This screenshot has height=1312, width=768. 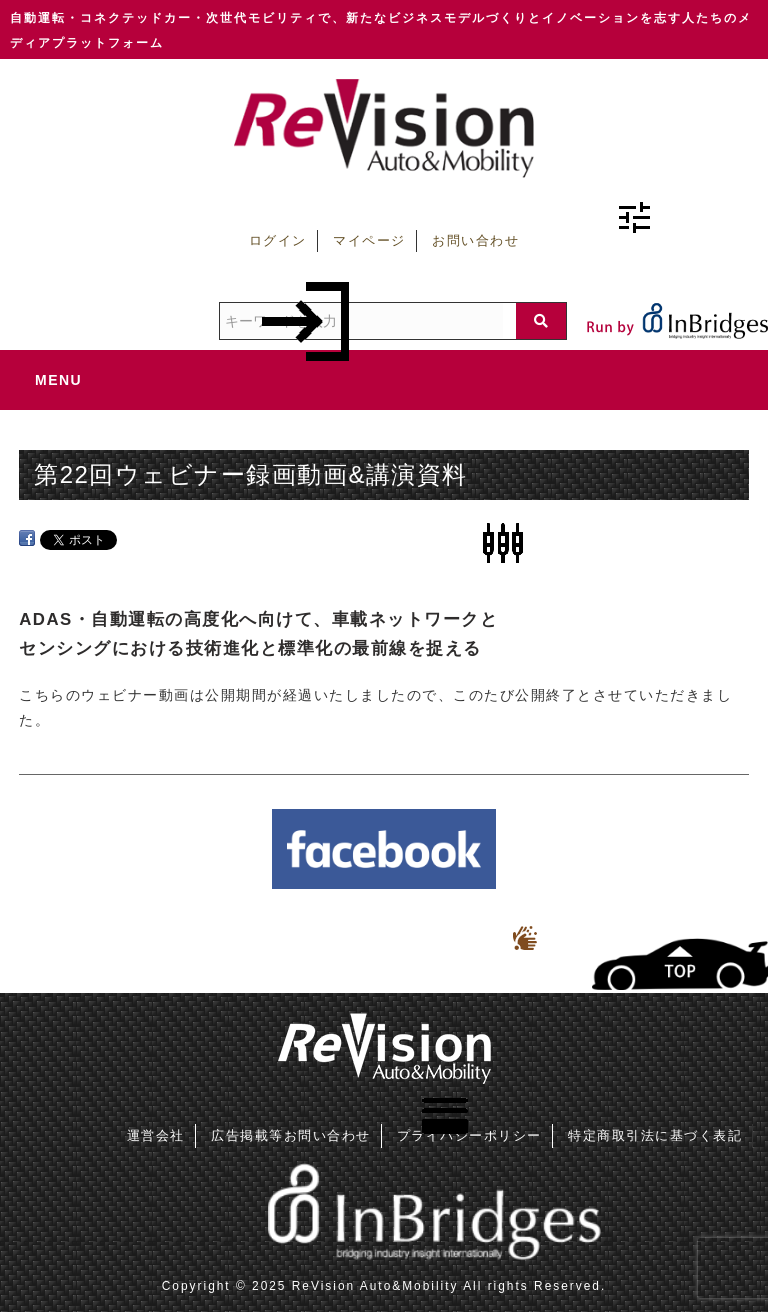 I want to click on split view horizontally, so click(x=445, y=1116).